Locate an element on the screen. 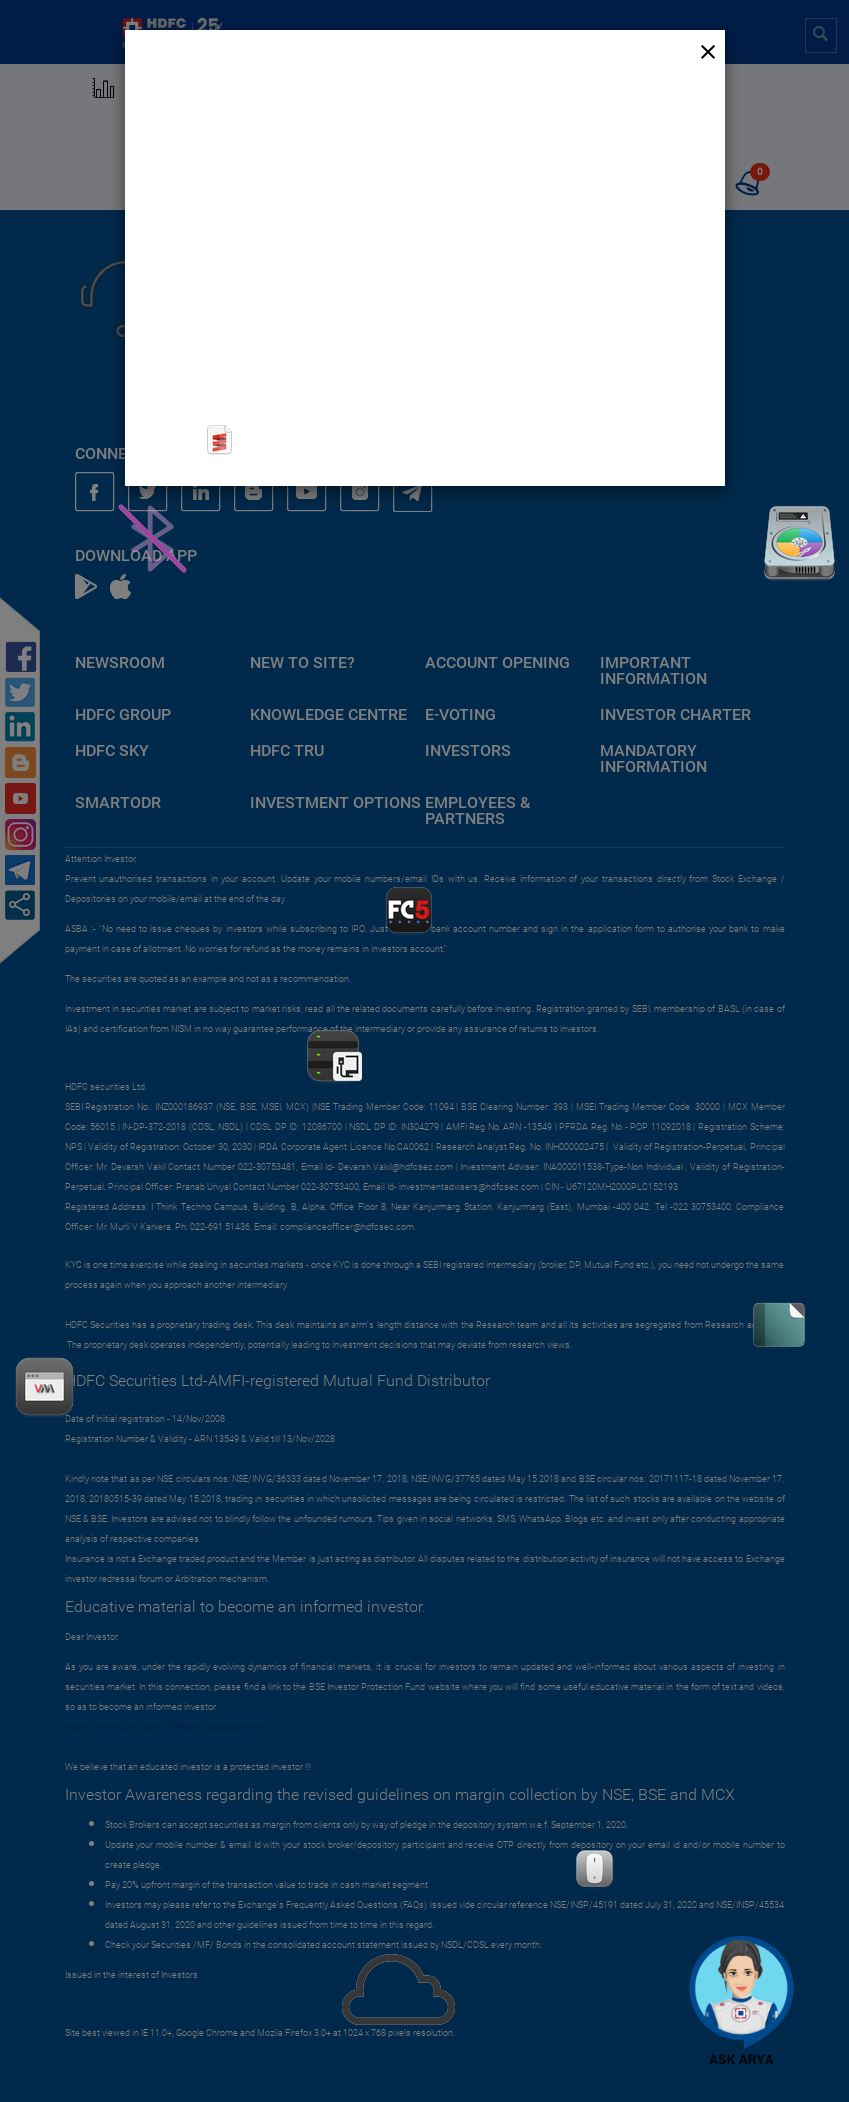 This screenshot has width=849, height=2102. open virtual machine preferences is located at coordinates (44, 1386).